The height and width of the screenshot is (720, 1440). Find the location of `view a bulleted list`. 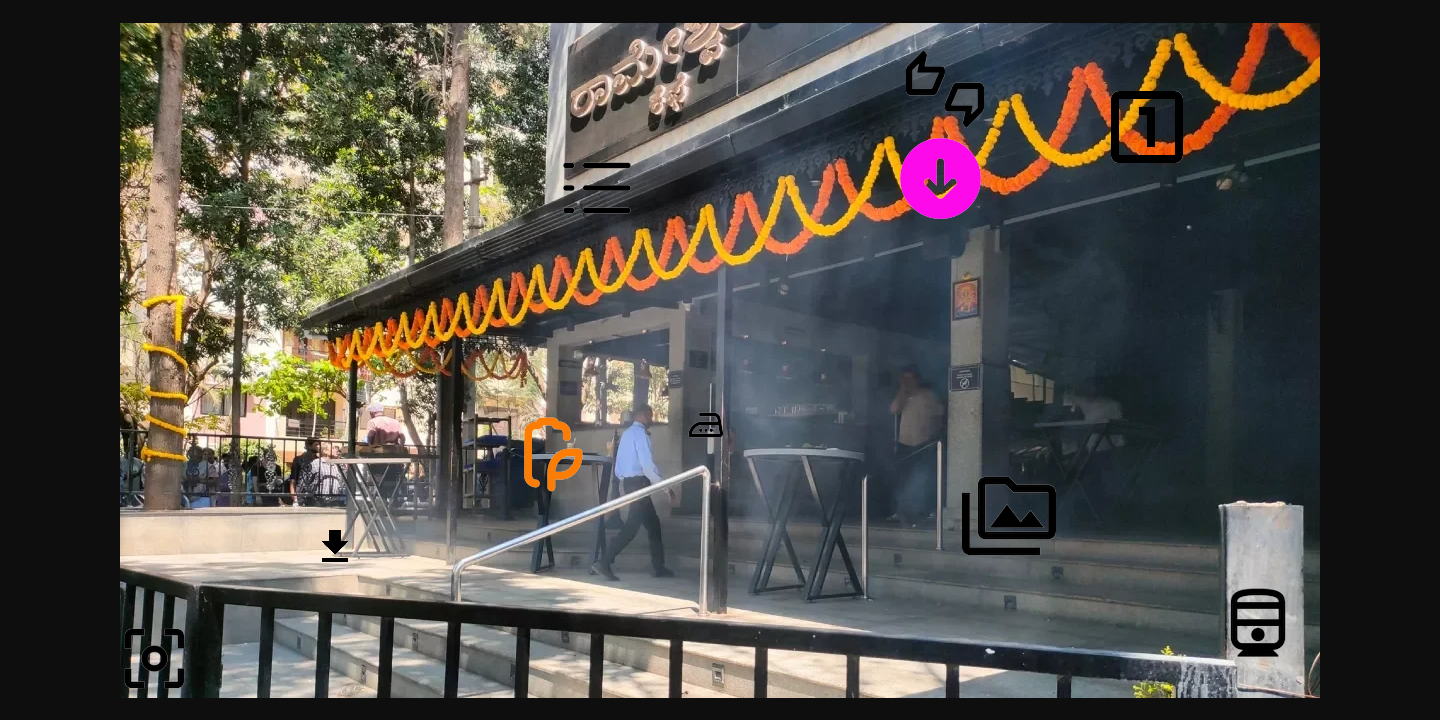

view a bulleted list is located at coordinates (597, 188).